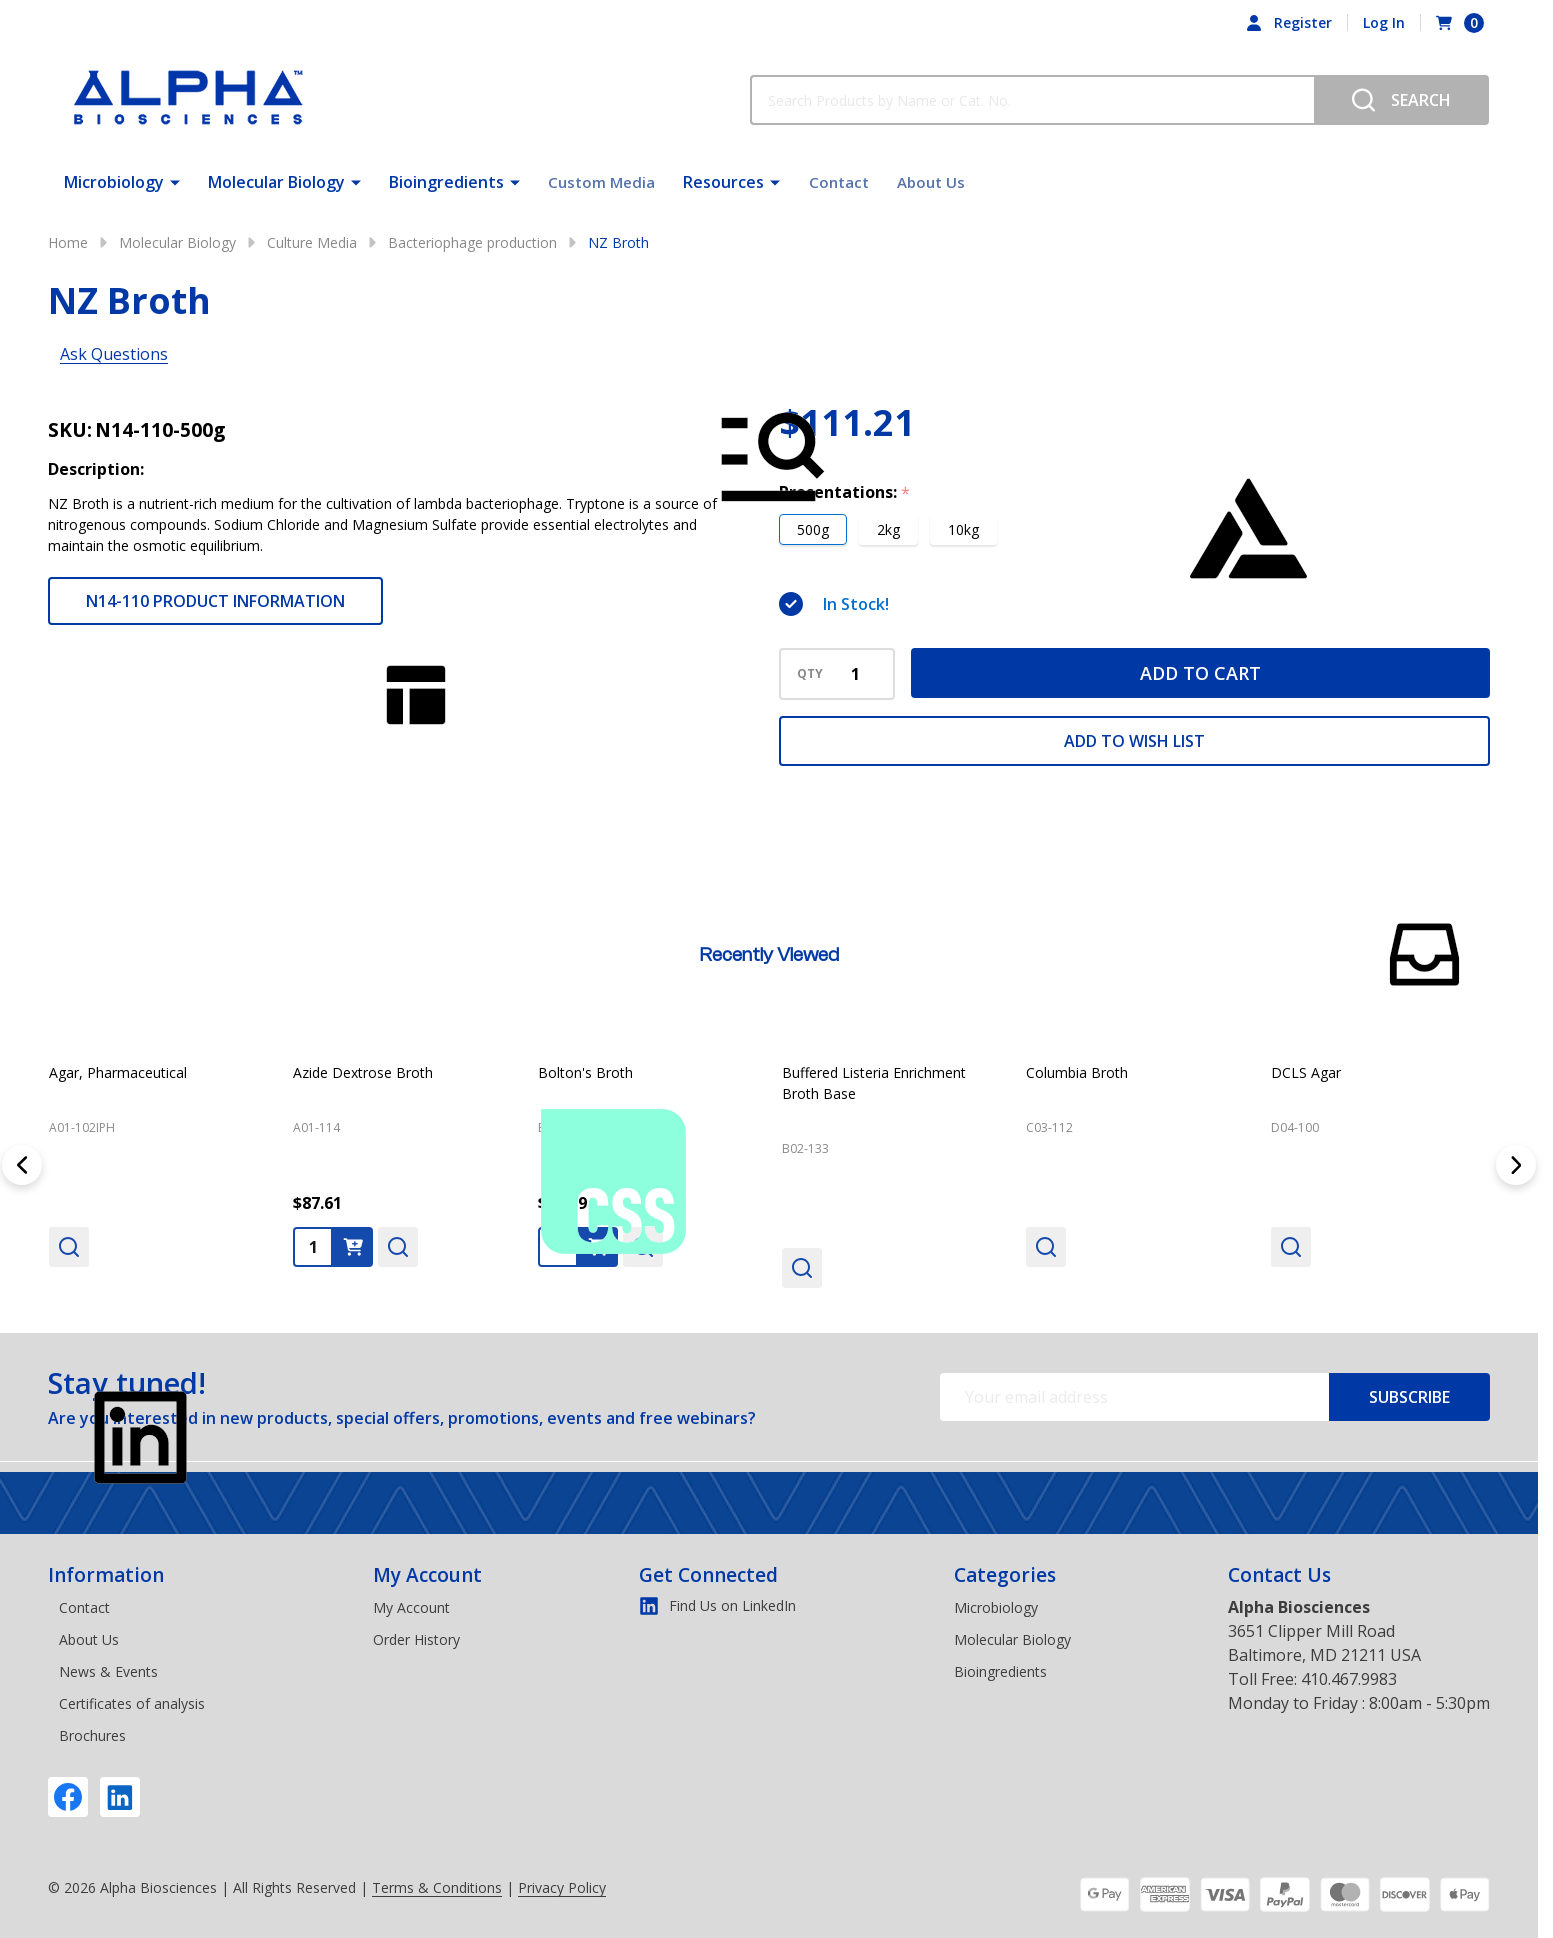 The height and width of the screenshot is (1938, 1553). I want to click on switch to header and sidebar layout view, so click(416, 695).